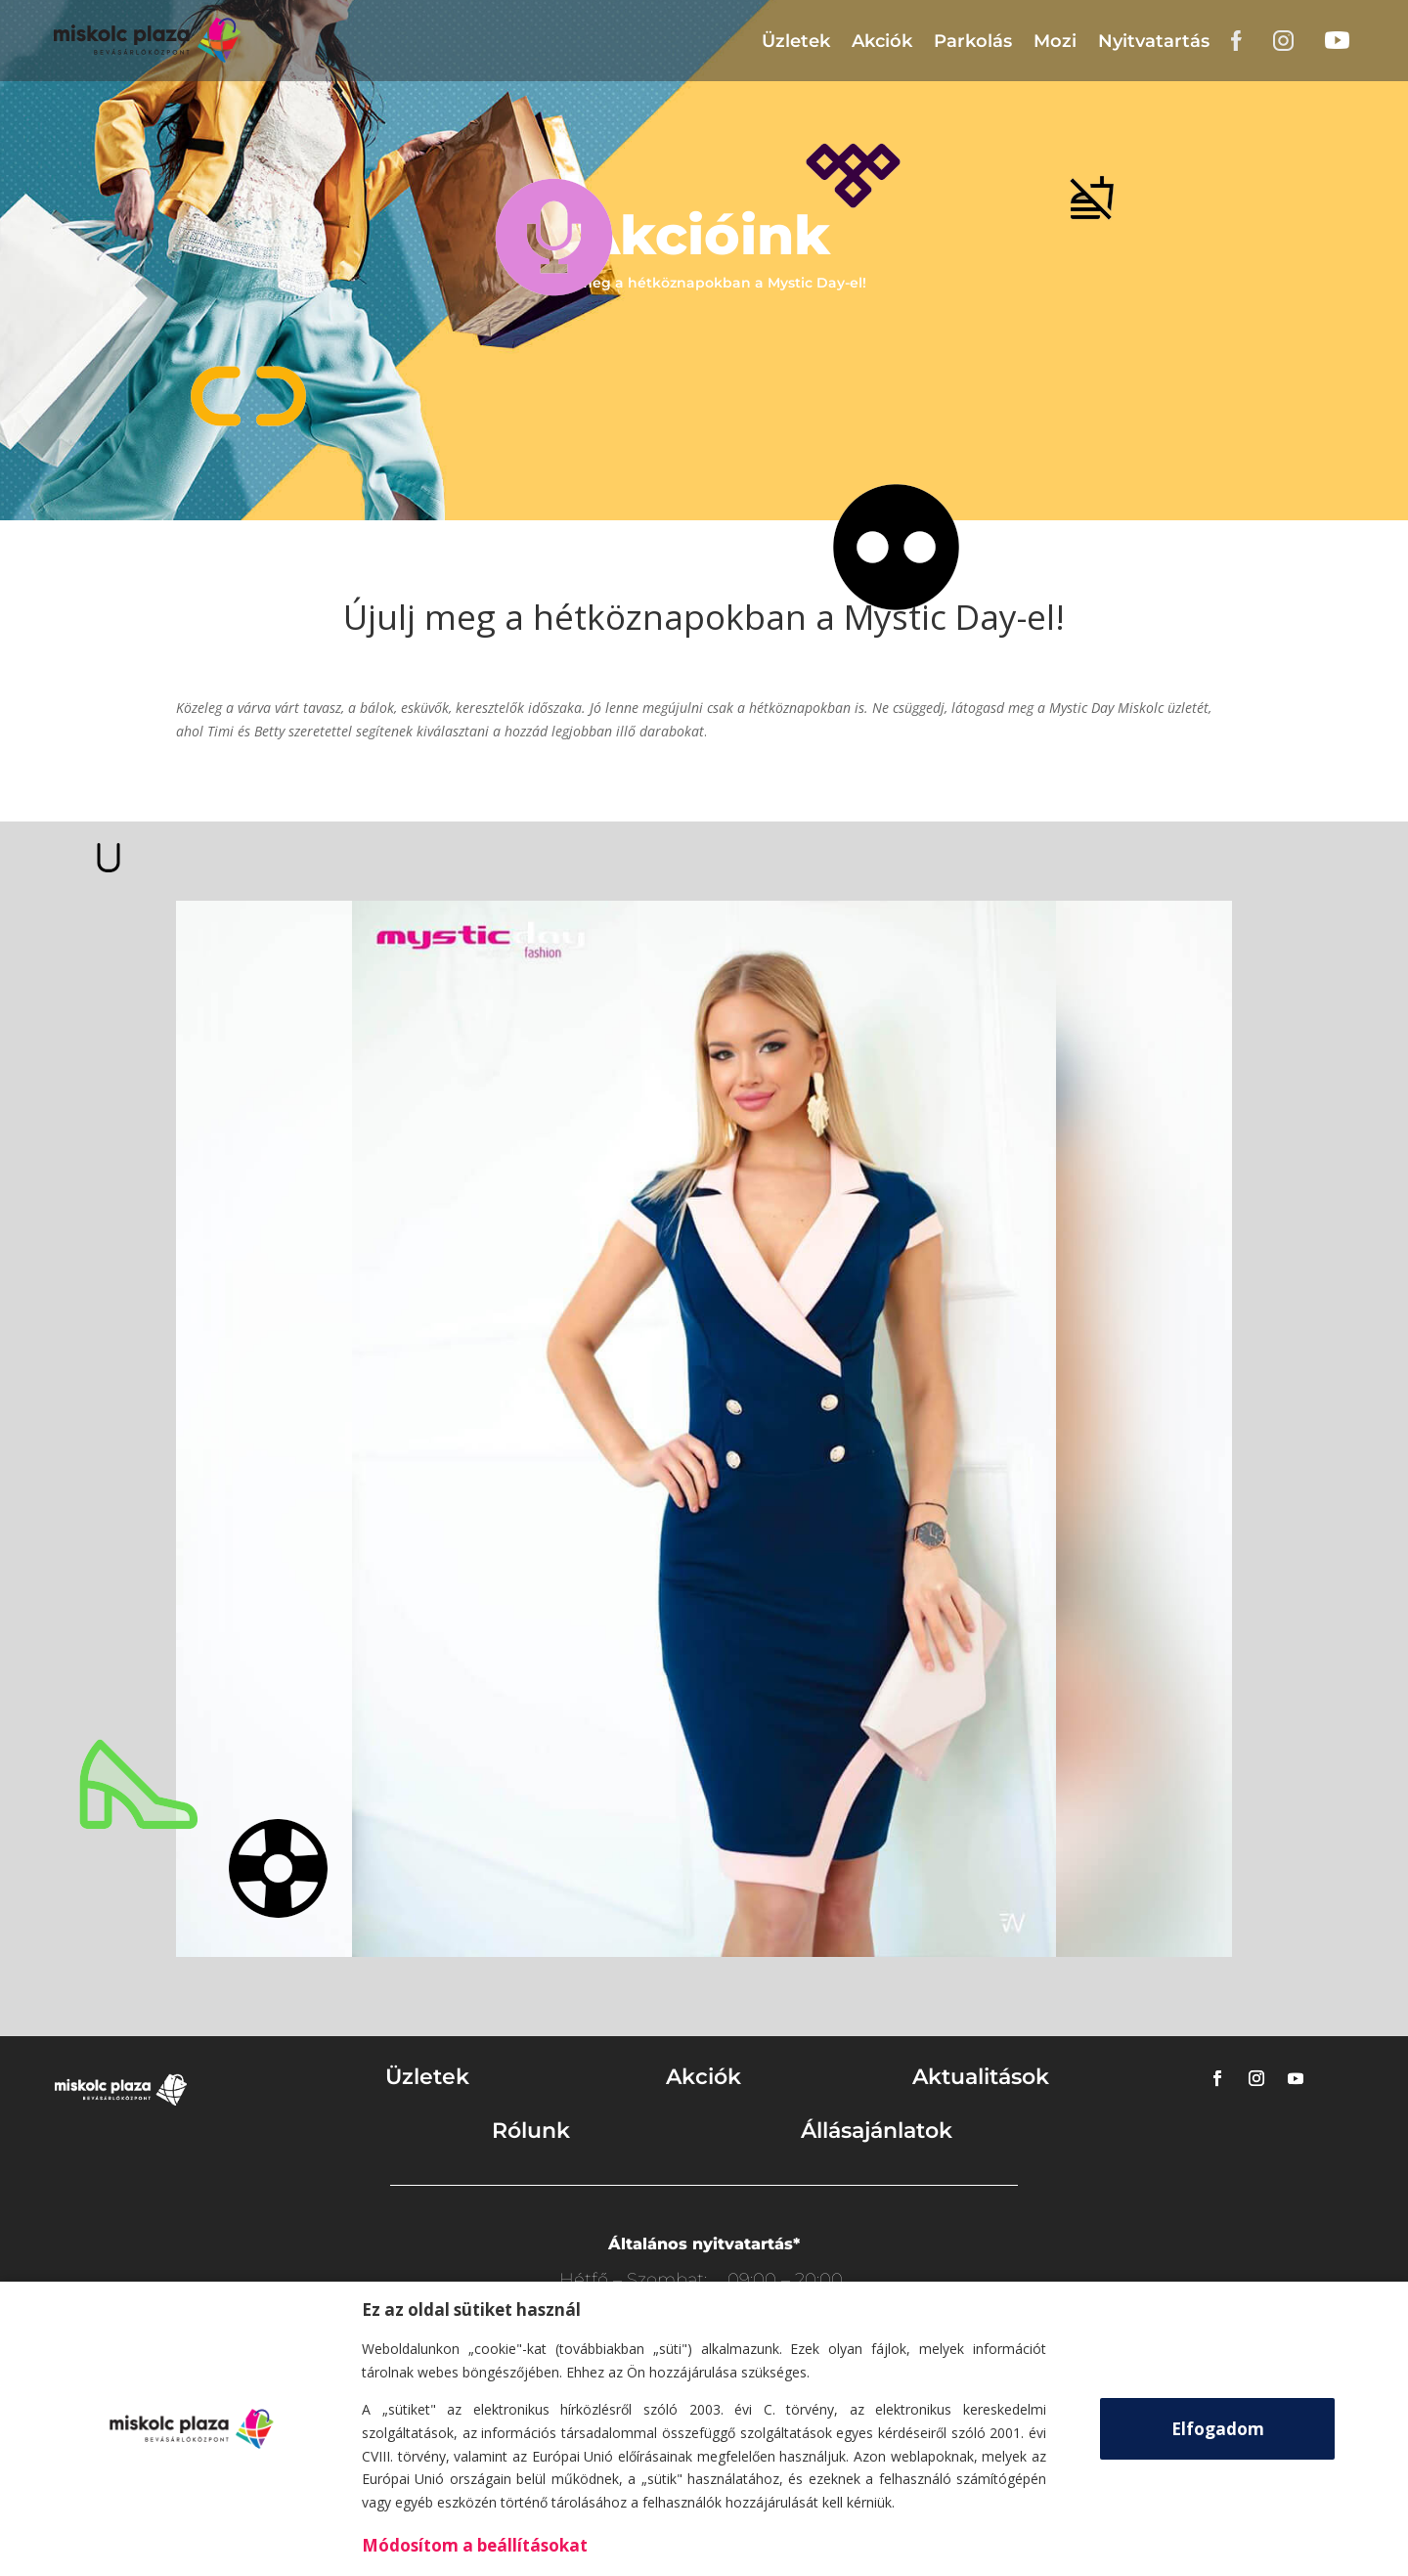 The height and width of the screenshot is (2576, 1408). I want to click on remove or break a link connection, so click(248, 396).